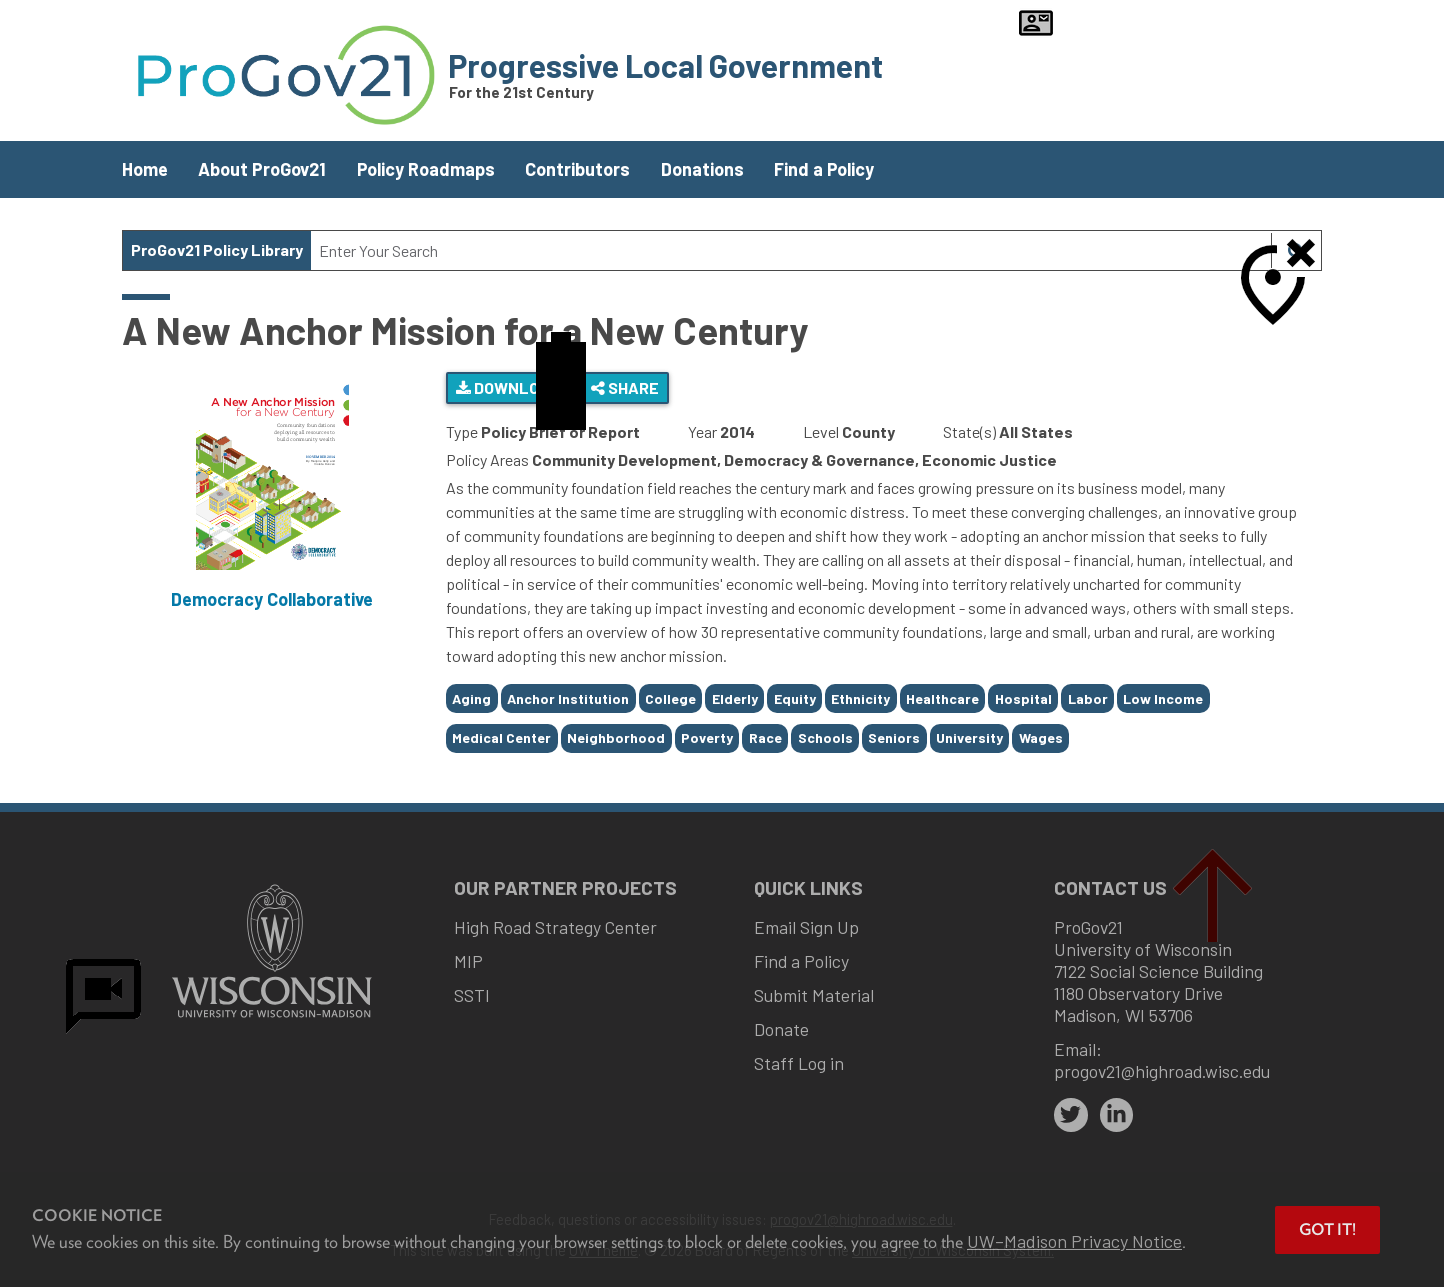  Describe the element at coordinates (1036, 23) in the screenshot. I see `access contact's email information` at that location.